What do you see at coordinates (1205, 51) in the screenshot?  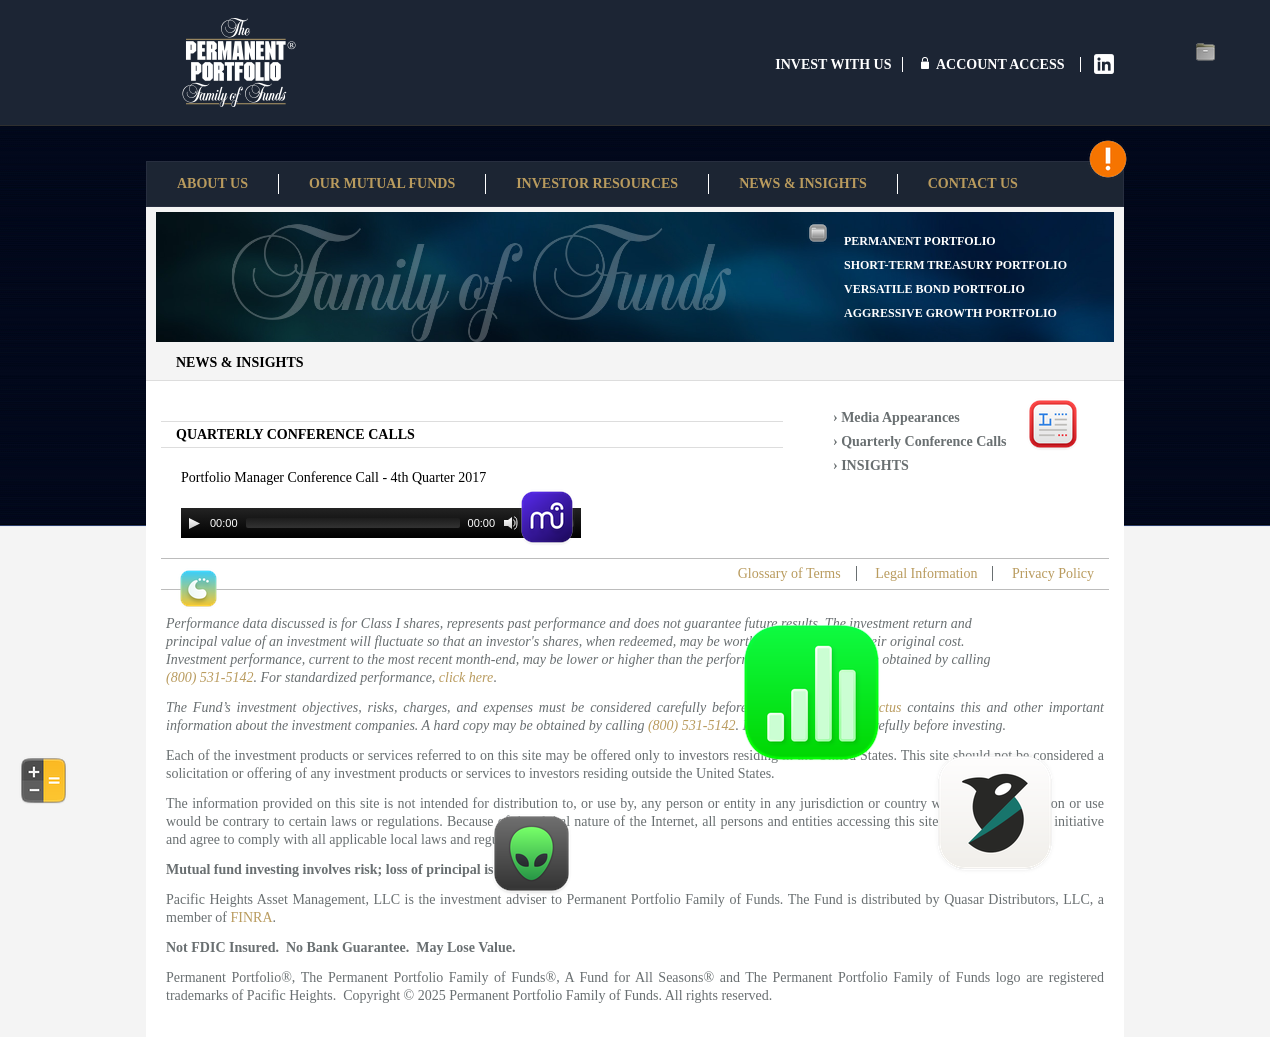 I see `open the file manager` at bounding box center [1205, 51].